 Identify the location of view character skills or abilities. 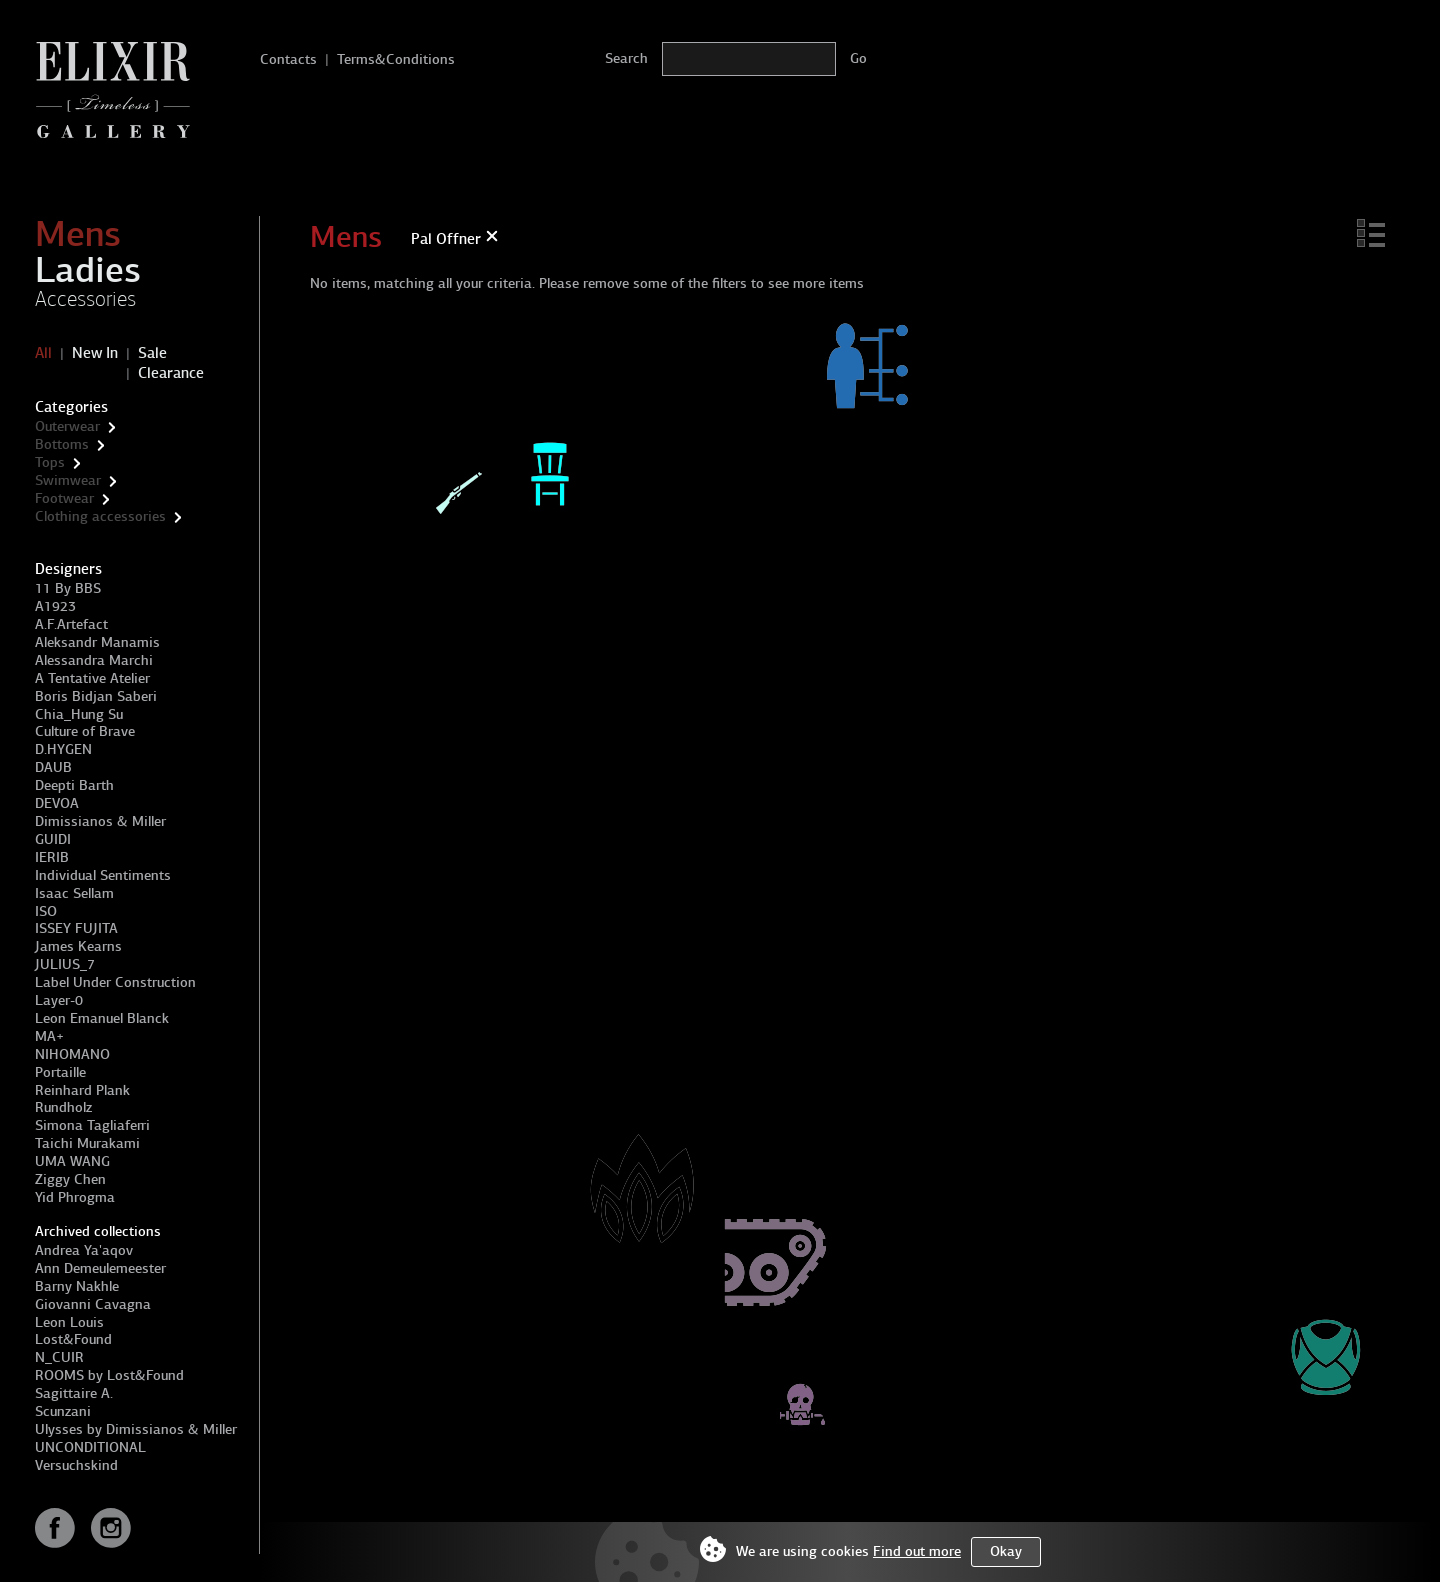
(869, 365).